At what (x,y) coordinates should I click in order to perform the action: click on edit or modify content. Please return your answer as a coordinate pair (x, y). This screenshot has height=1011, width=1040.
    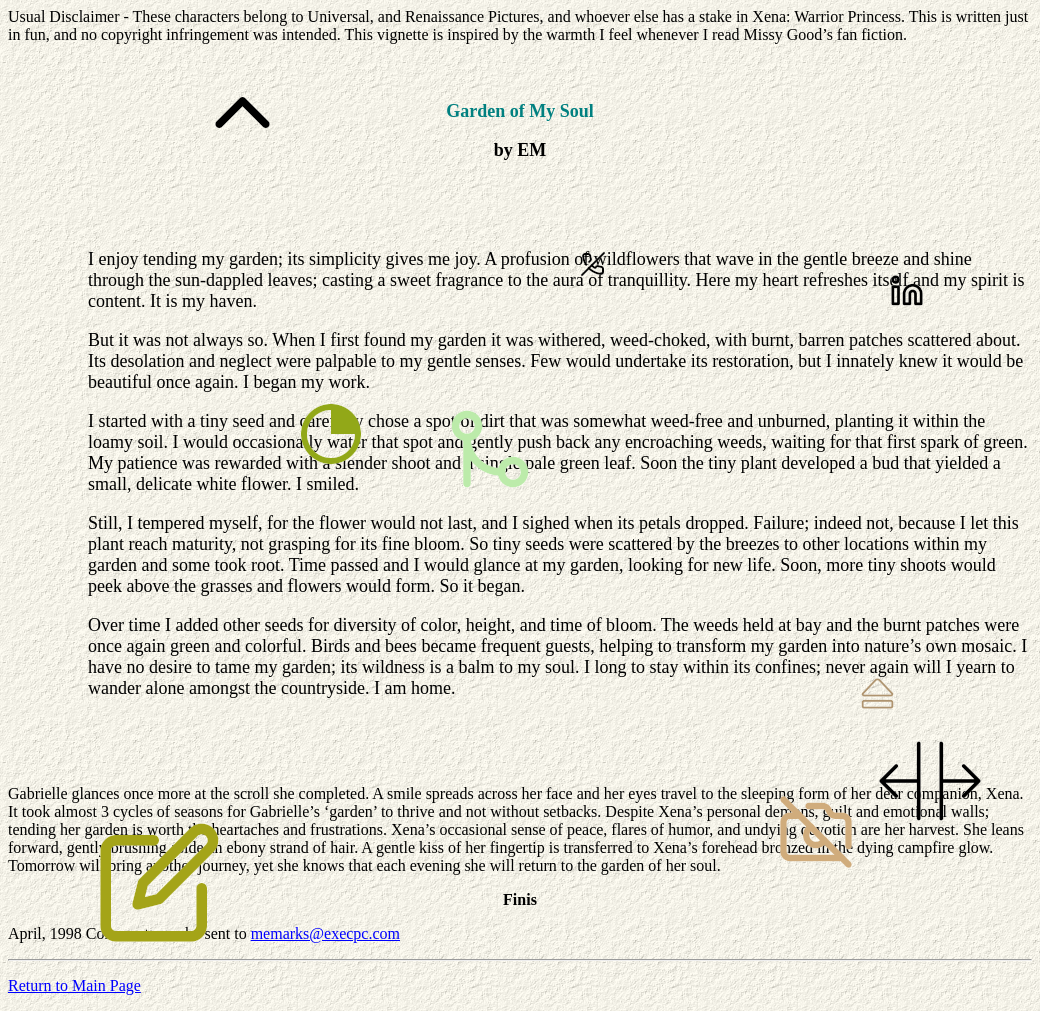
    Looking at the image, I should click on (159, 883).